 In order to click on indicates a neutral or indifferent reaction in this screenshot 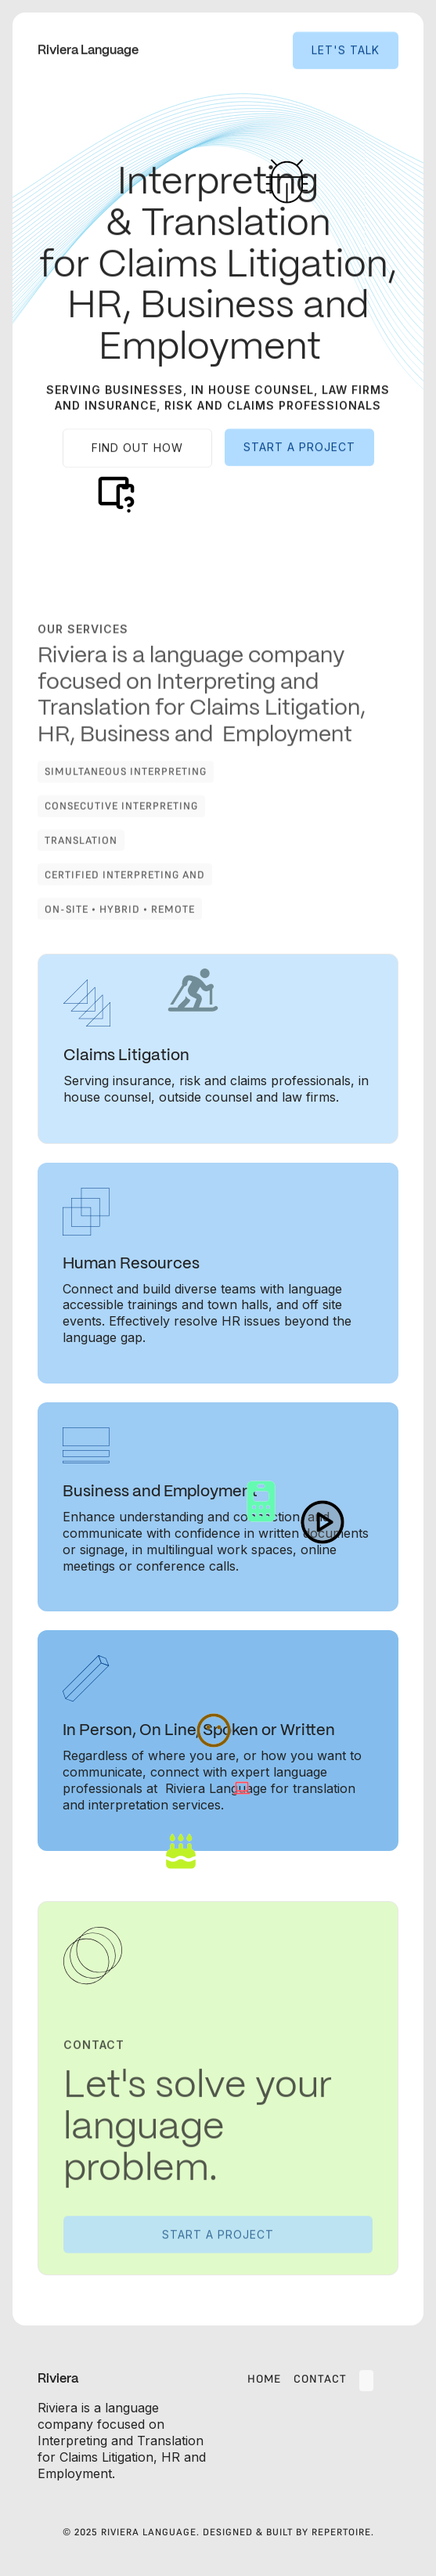, I will do `click(214, 1730)`.